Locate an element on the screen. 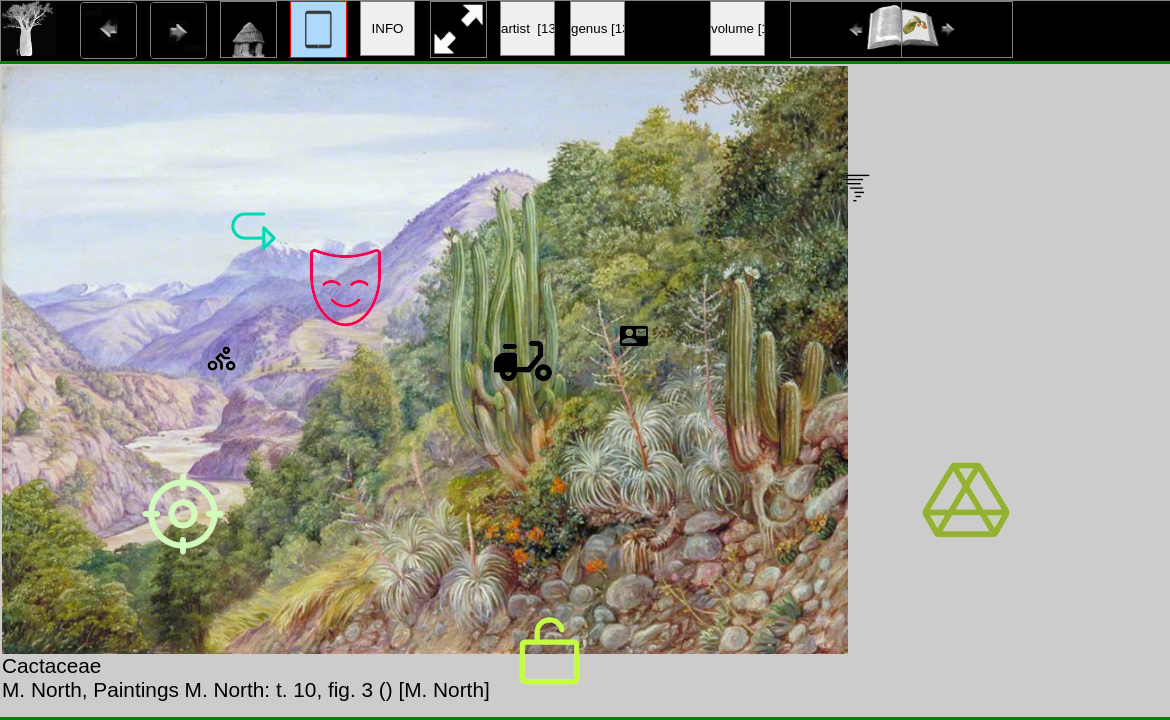  center map on current location is located at coordinates (183, 514).